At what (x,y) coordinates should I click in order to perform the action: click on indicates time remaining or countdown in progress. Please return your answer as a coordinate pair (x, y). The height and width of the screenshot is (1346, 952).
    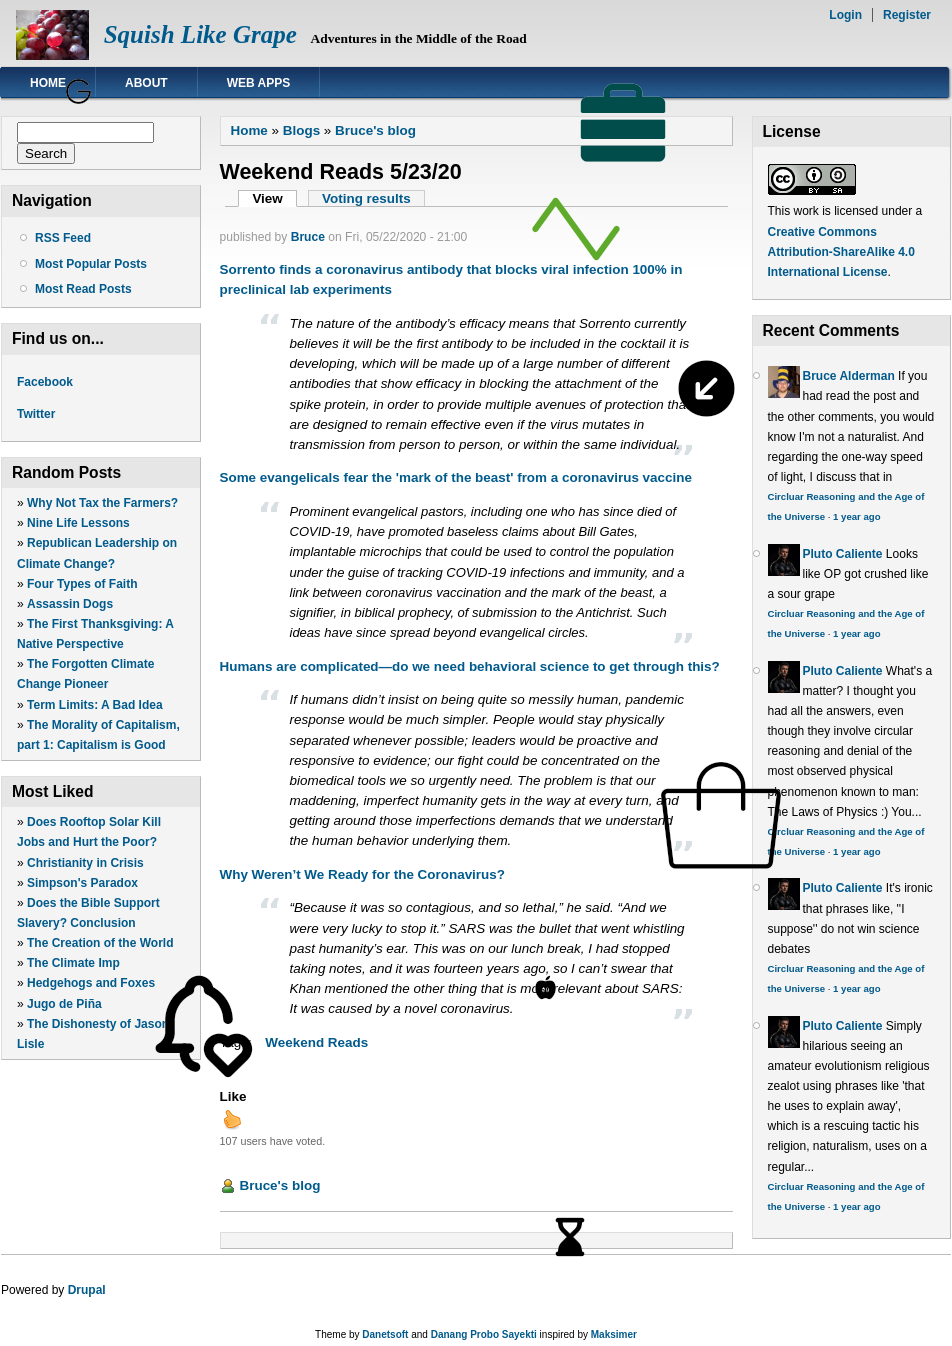
    Looking at the image, I should click on (570, 1237).